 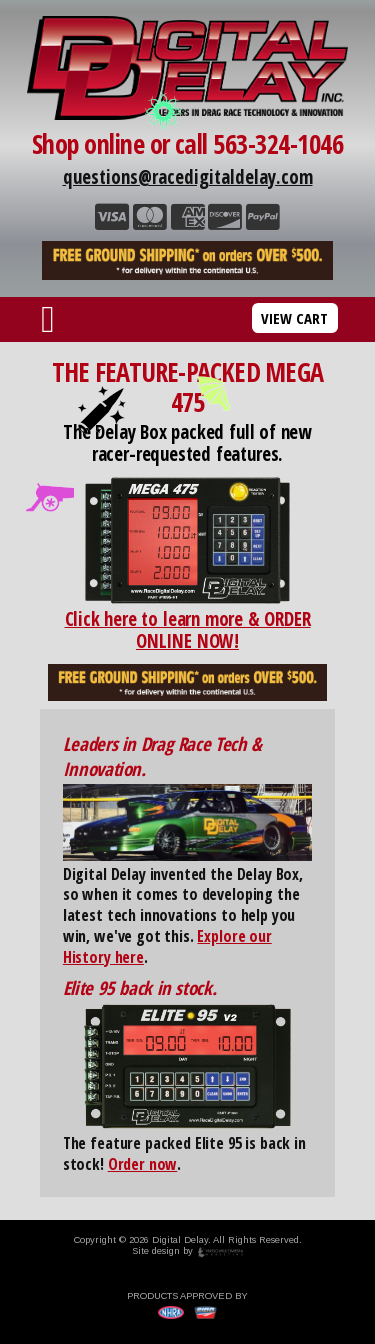 What do you see at coordinates (50, 497) in the screenshot?
I see `fire or launch projectile in game` at bounding box center [50, 497].